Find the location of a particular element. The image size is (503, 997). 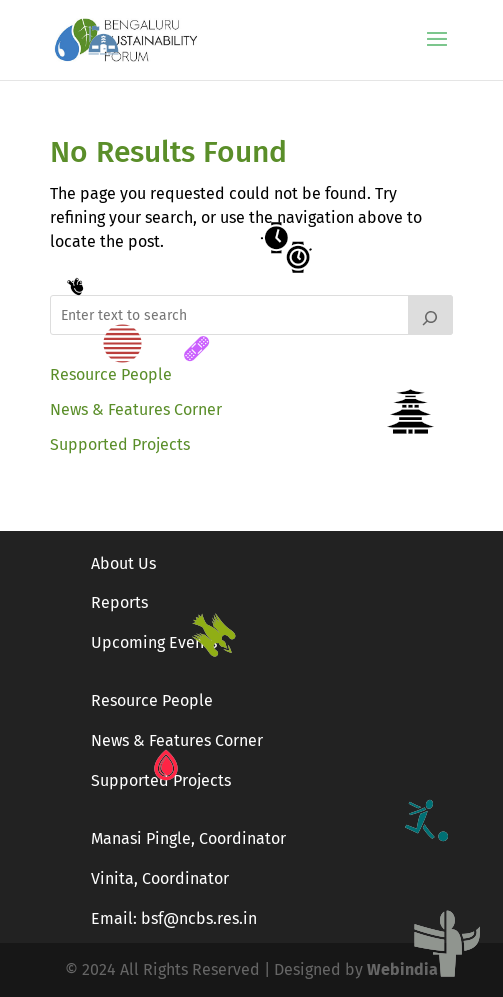

view health or vital statistics is located at coordinates (75, 286).